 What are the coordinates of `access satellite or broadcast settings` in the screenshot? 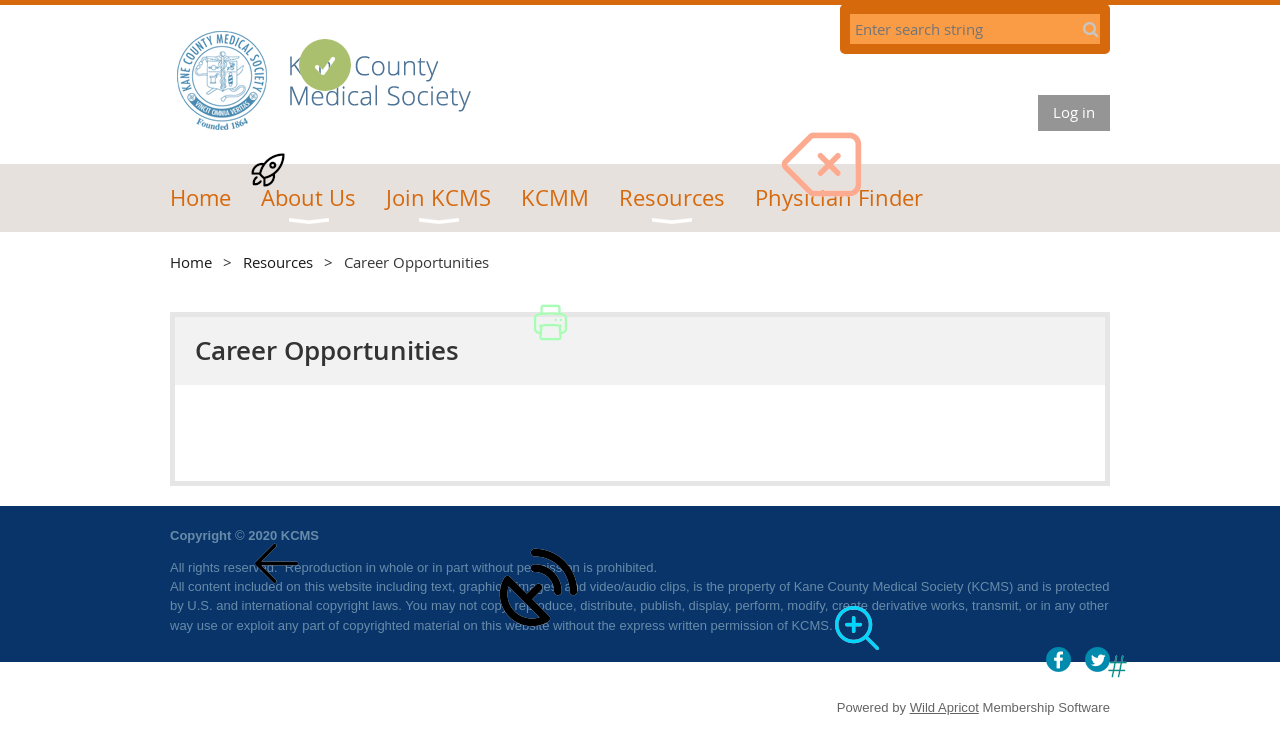 It's located at (538, 587).